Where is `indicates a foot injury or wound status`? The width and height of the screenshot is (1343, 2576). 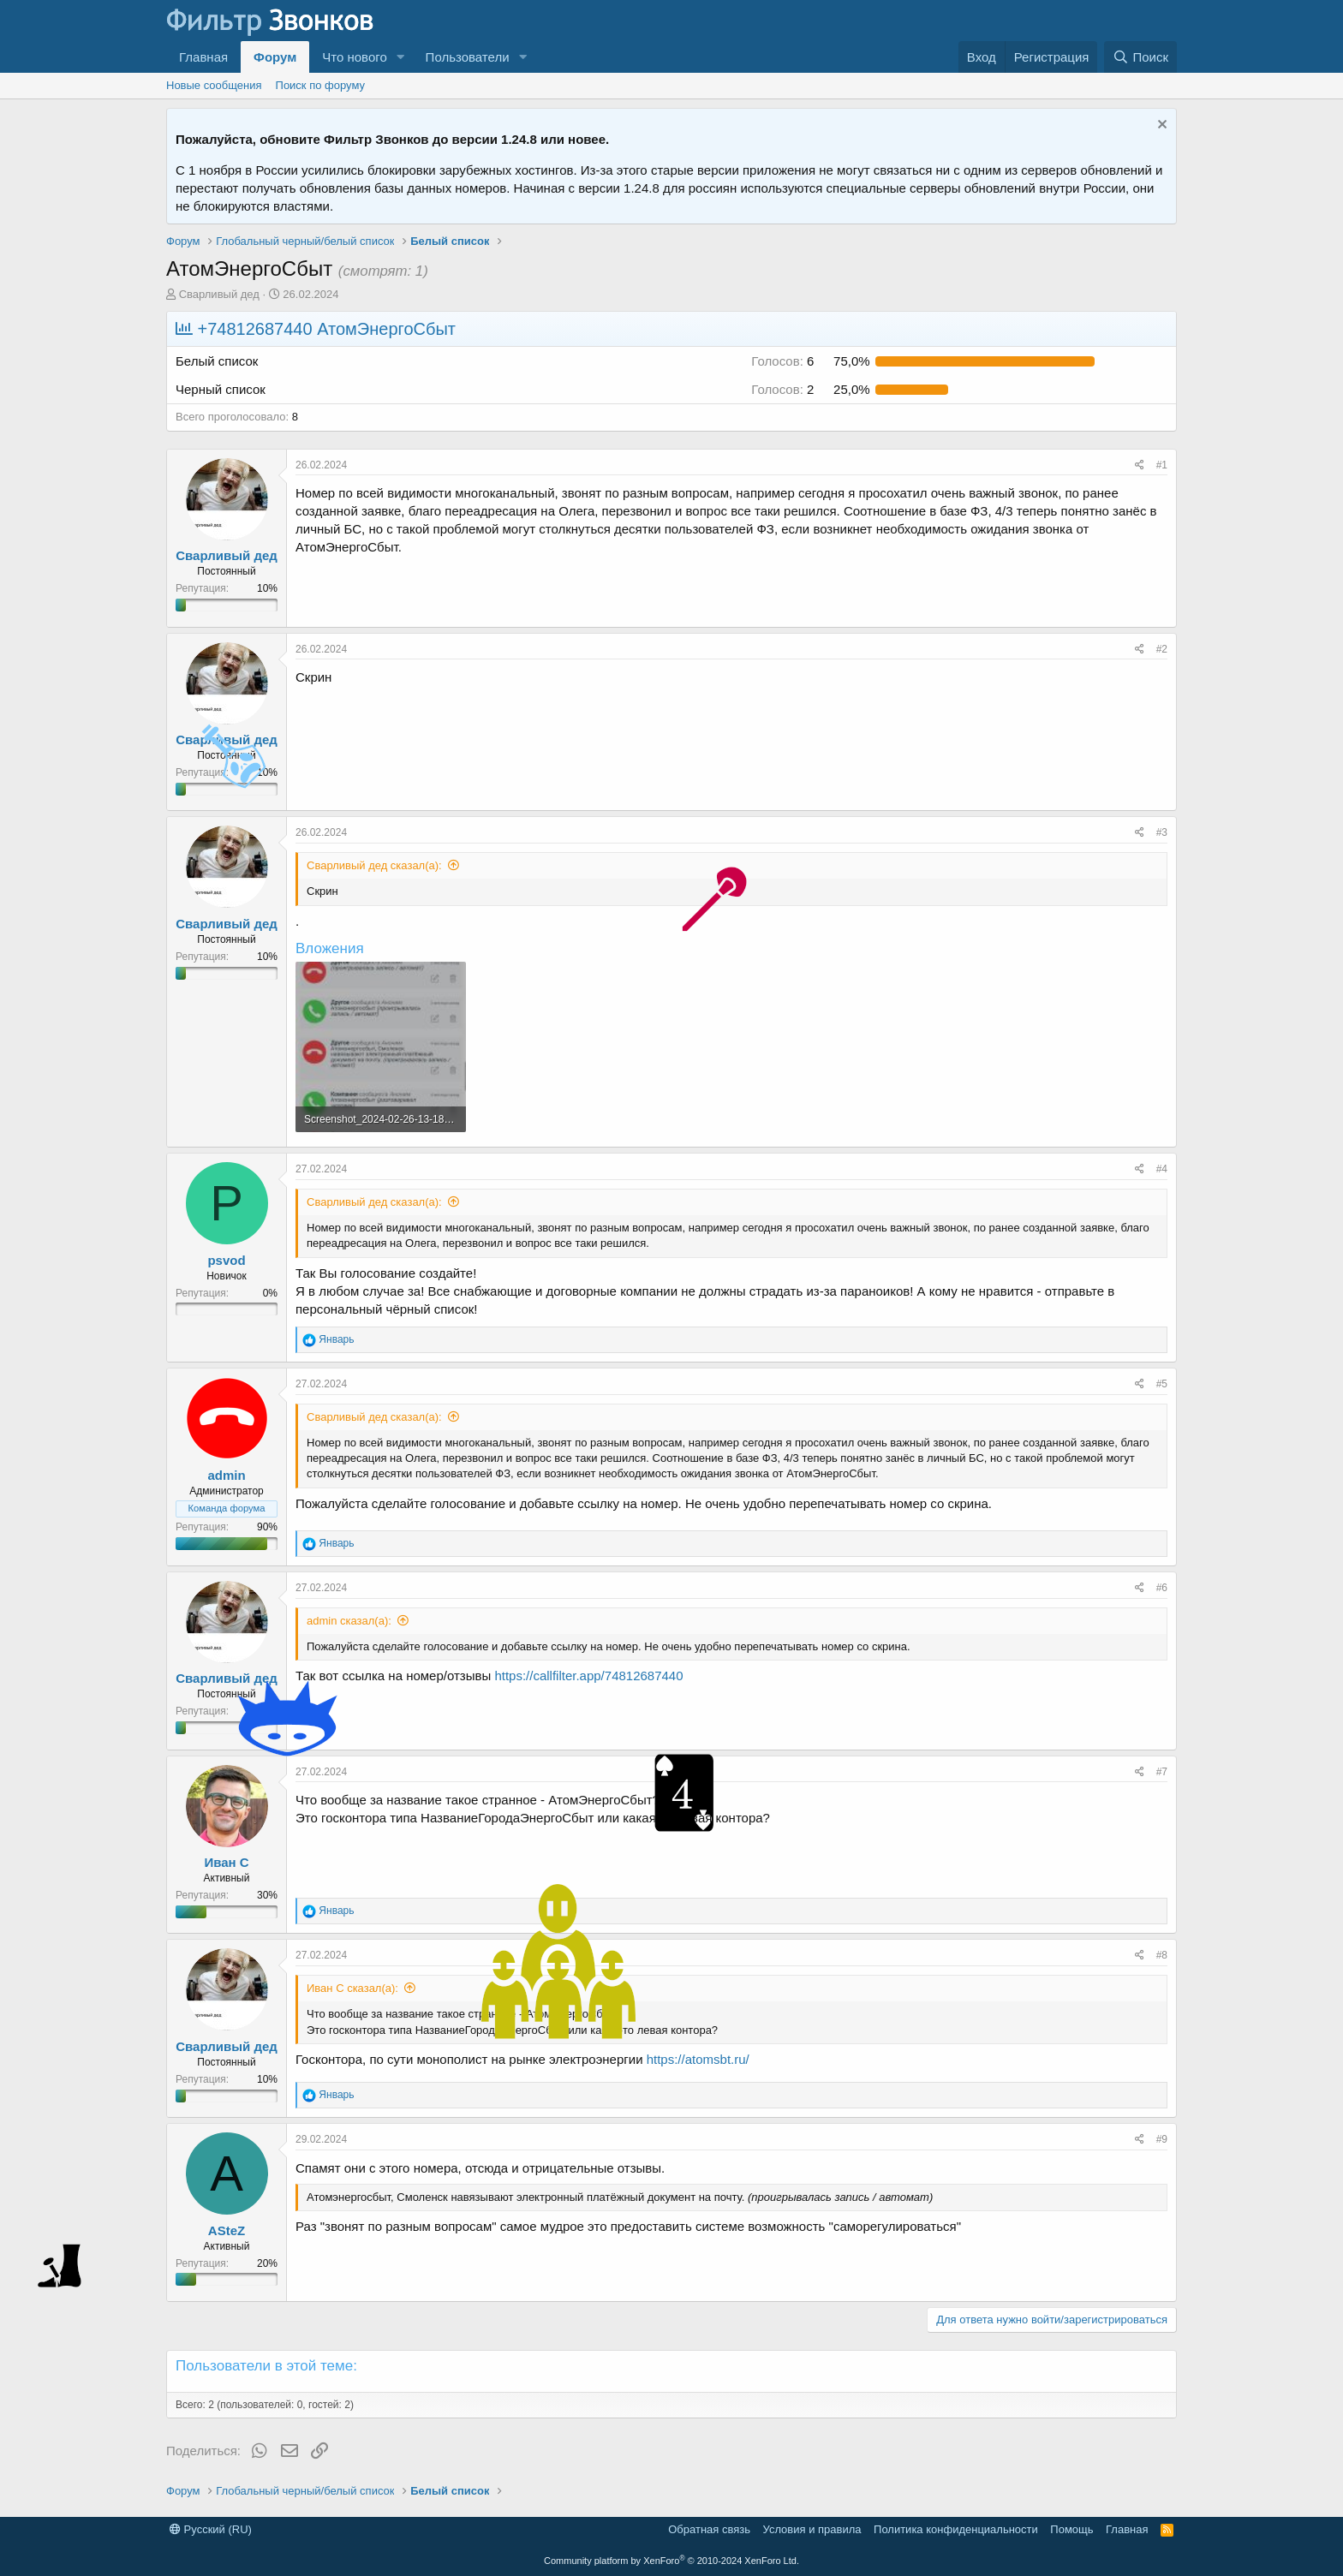
indicates a foot injury or wound status is located at coordinates (59, 2266).